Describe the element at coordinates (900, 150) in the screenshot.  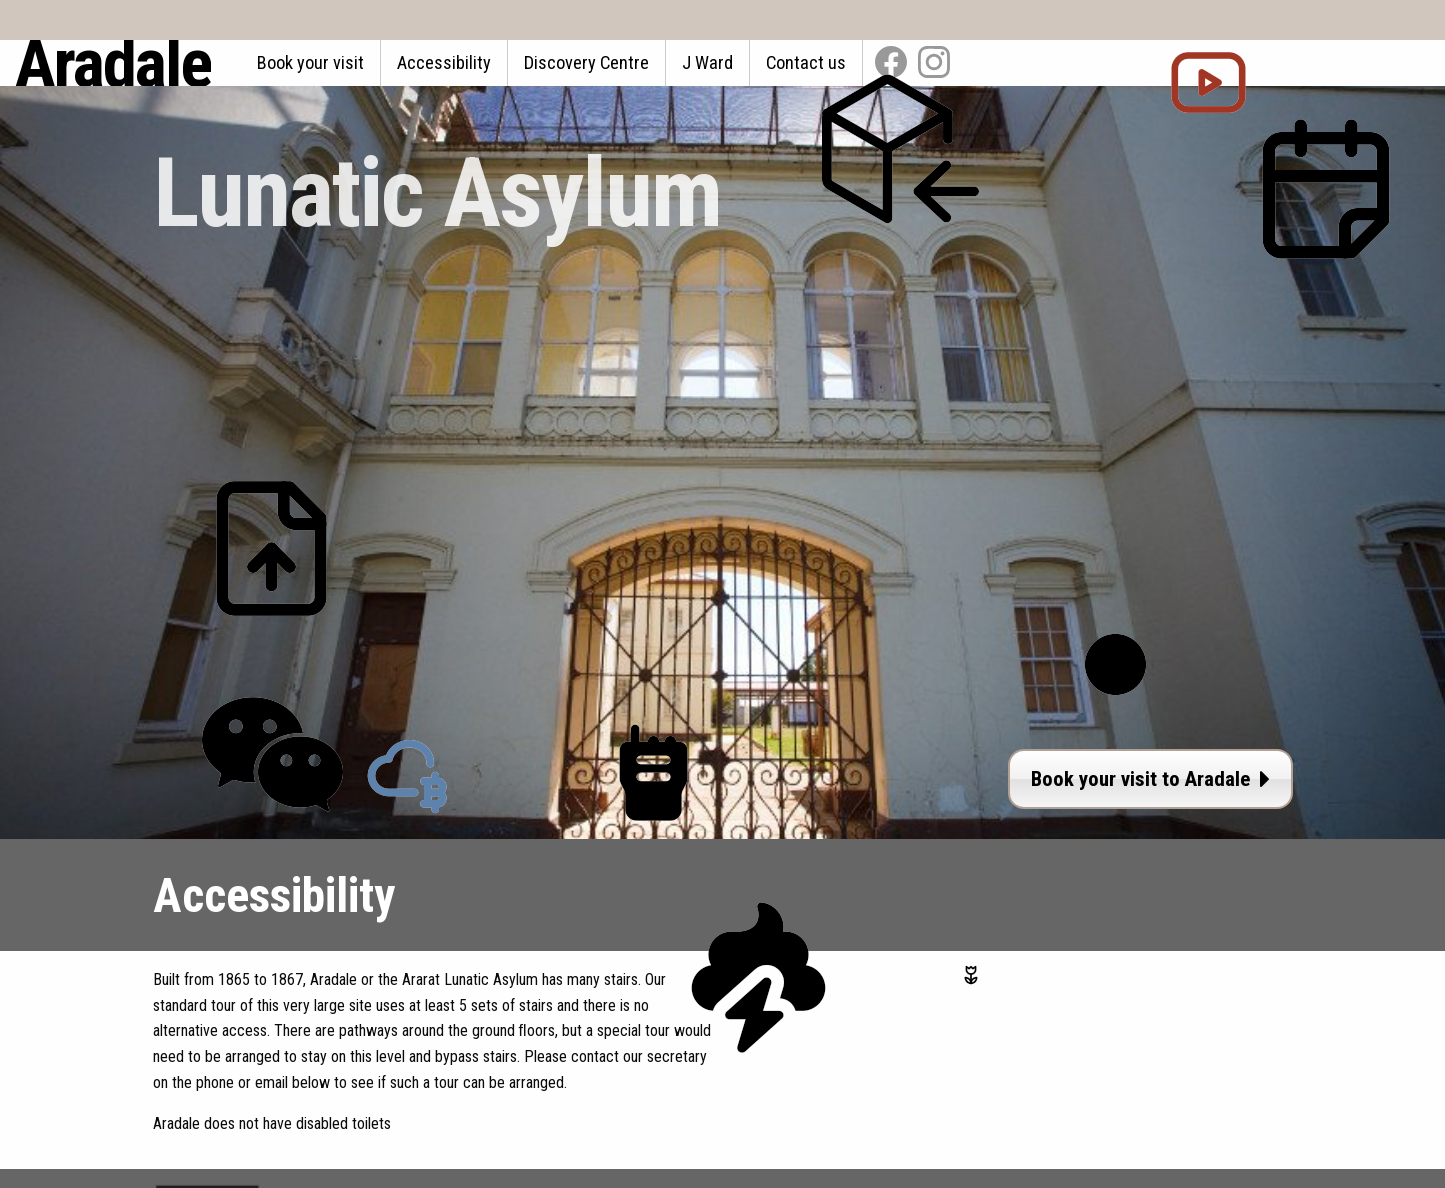
I see `view package dependencies` at that location.